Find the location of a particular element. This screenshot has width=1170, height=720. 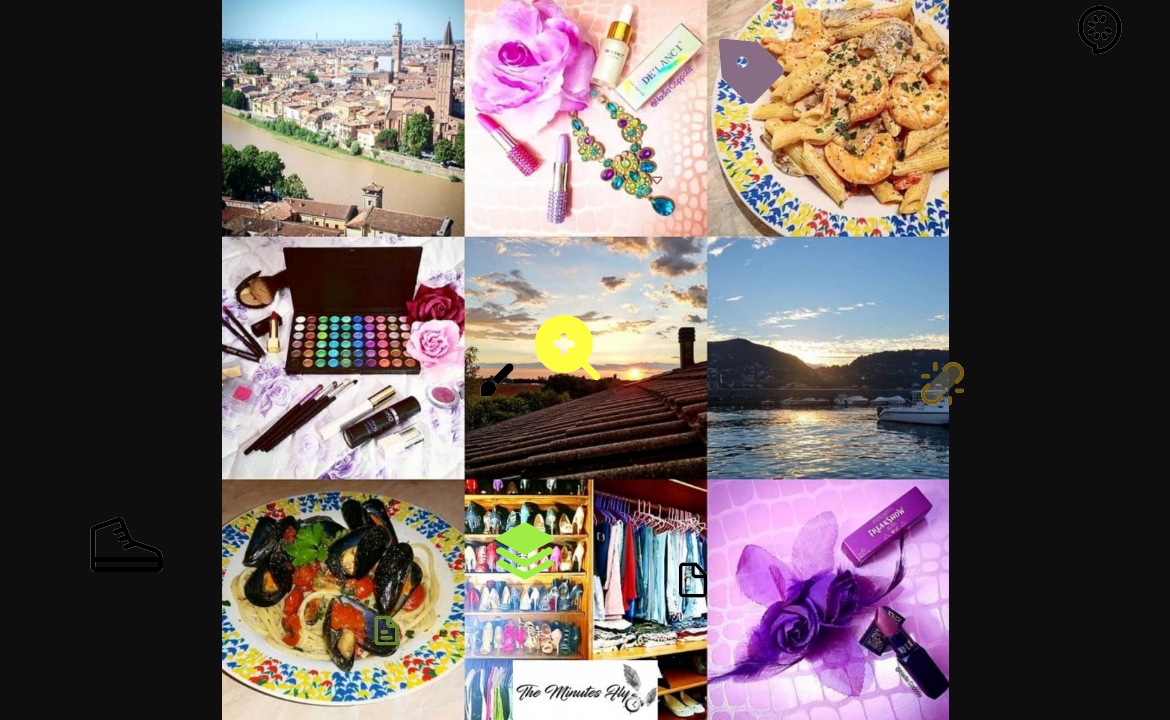

cucumber testing framework logo is located at coordinates (1100, 30).